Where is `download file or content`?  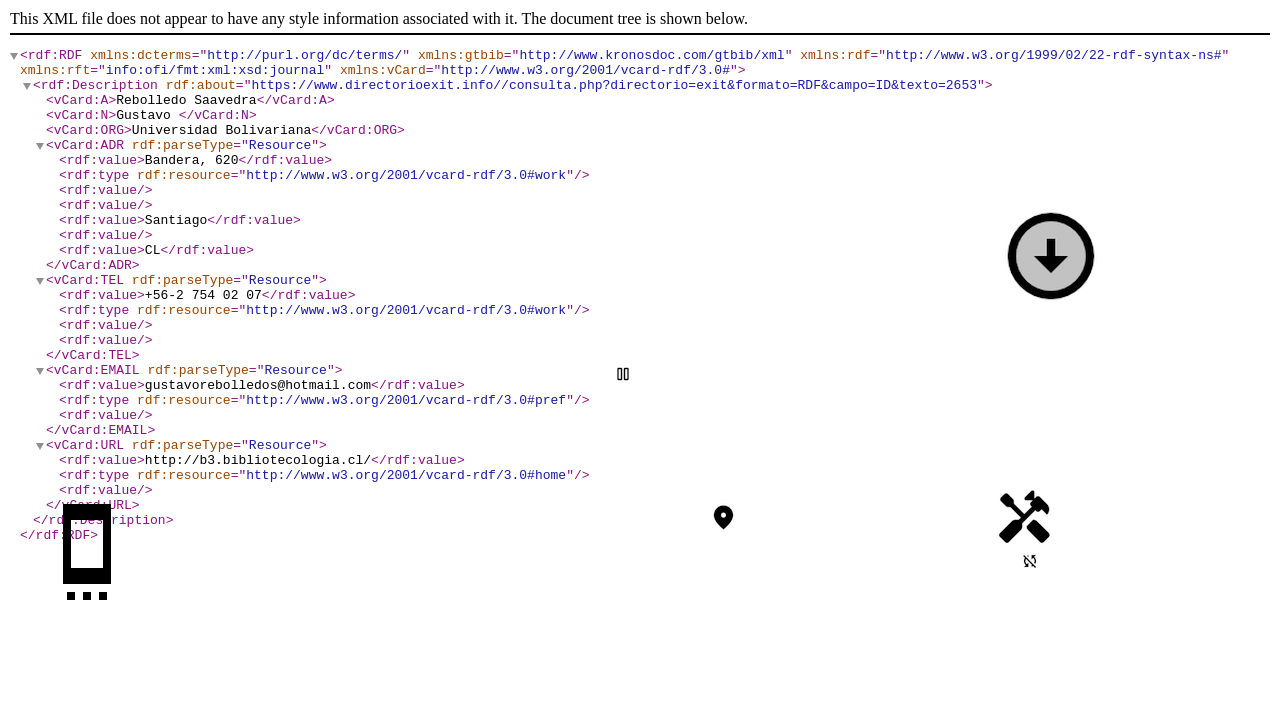
download file or content is located at coordinates (1051, 256).